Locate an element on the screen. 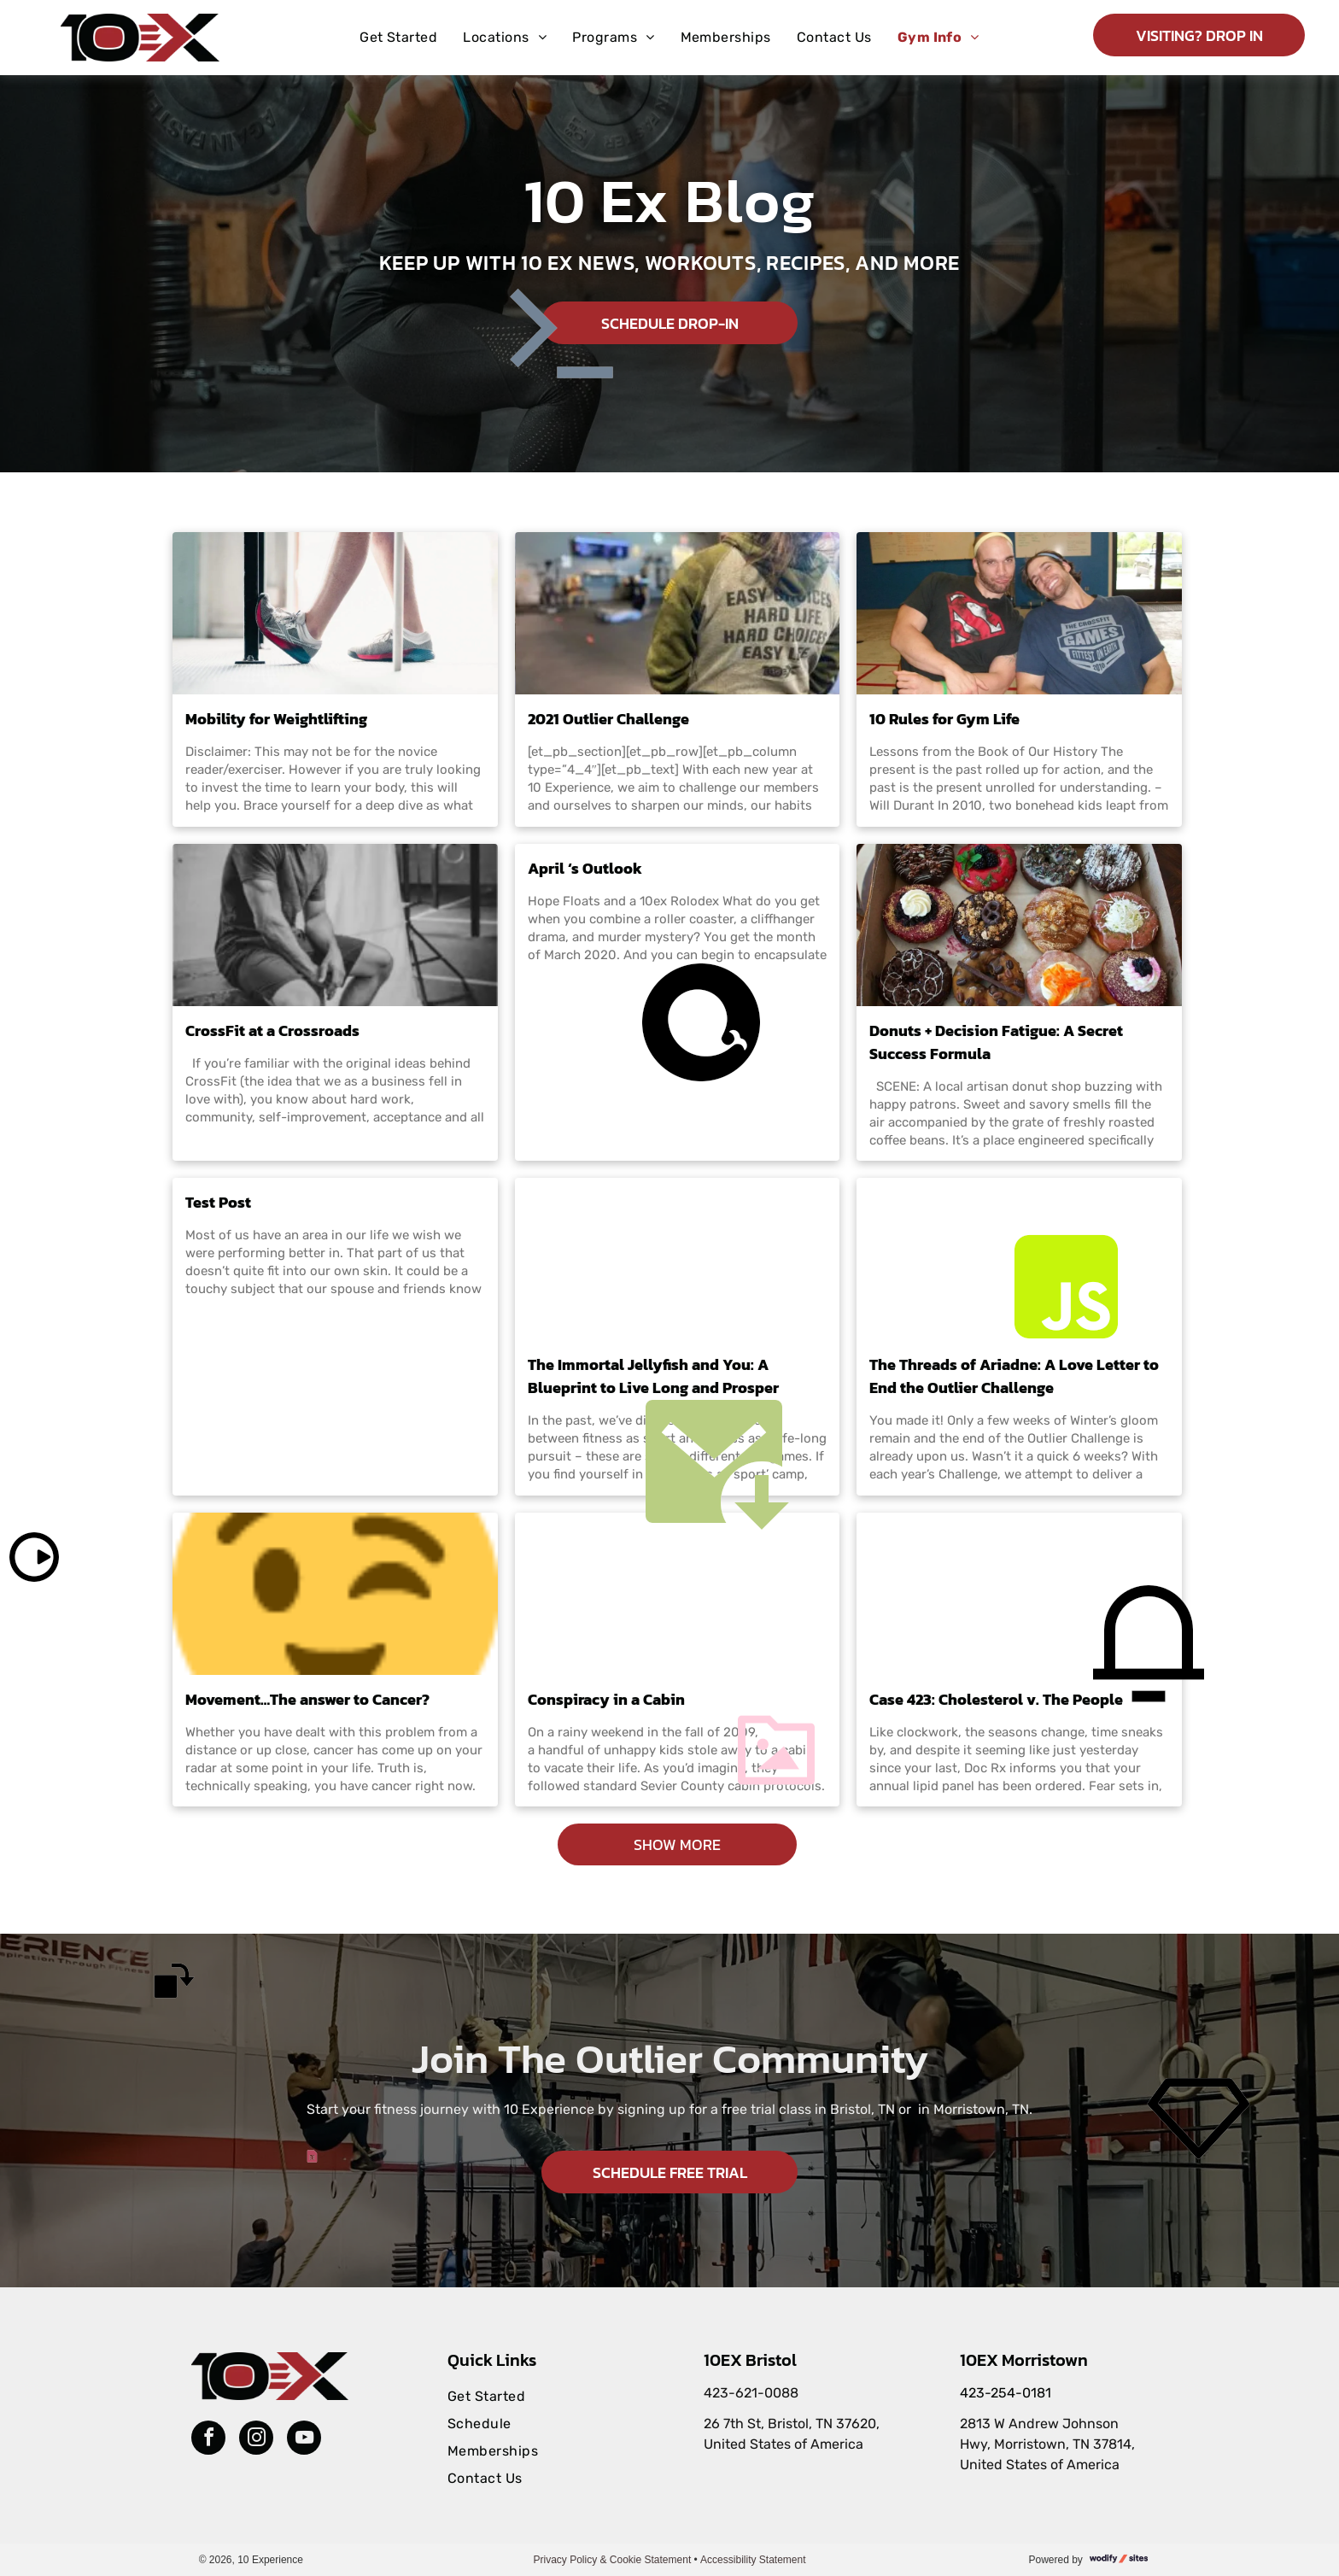  steinberg brand logo is located at coordinates (34, 1557).